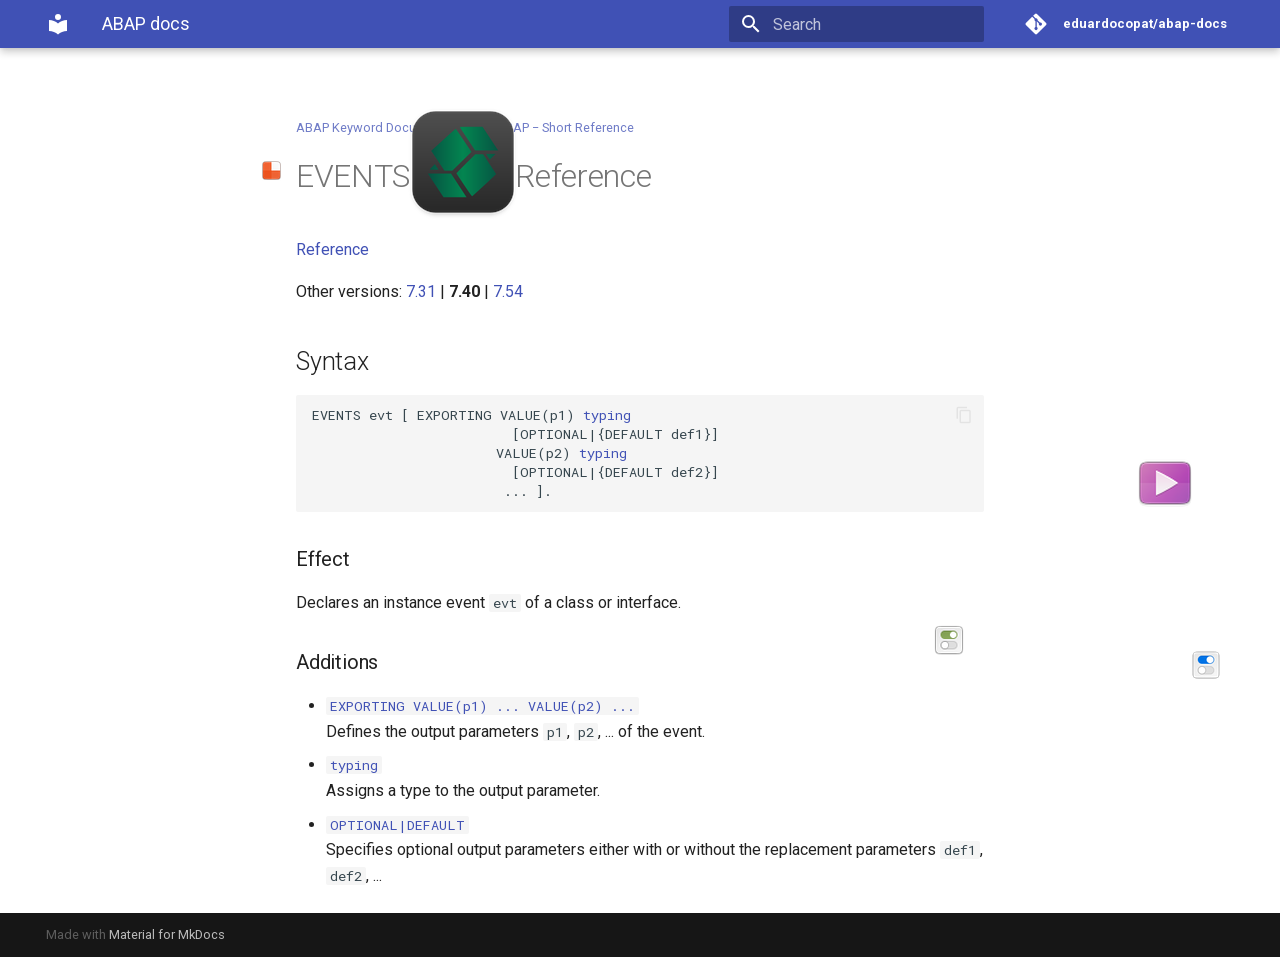 The width and height of the screenshot is (1280, 957). What do you see at coordinates (1206, 665) in the screenshot?
I see `open system settings or preferences` at bounding box center [1206, 665].